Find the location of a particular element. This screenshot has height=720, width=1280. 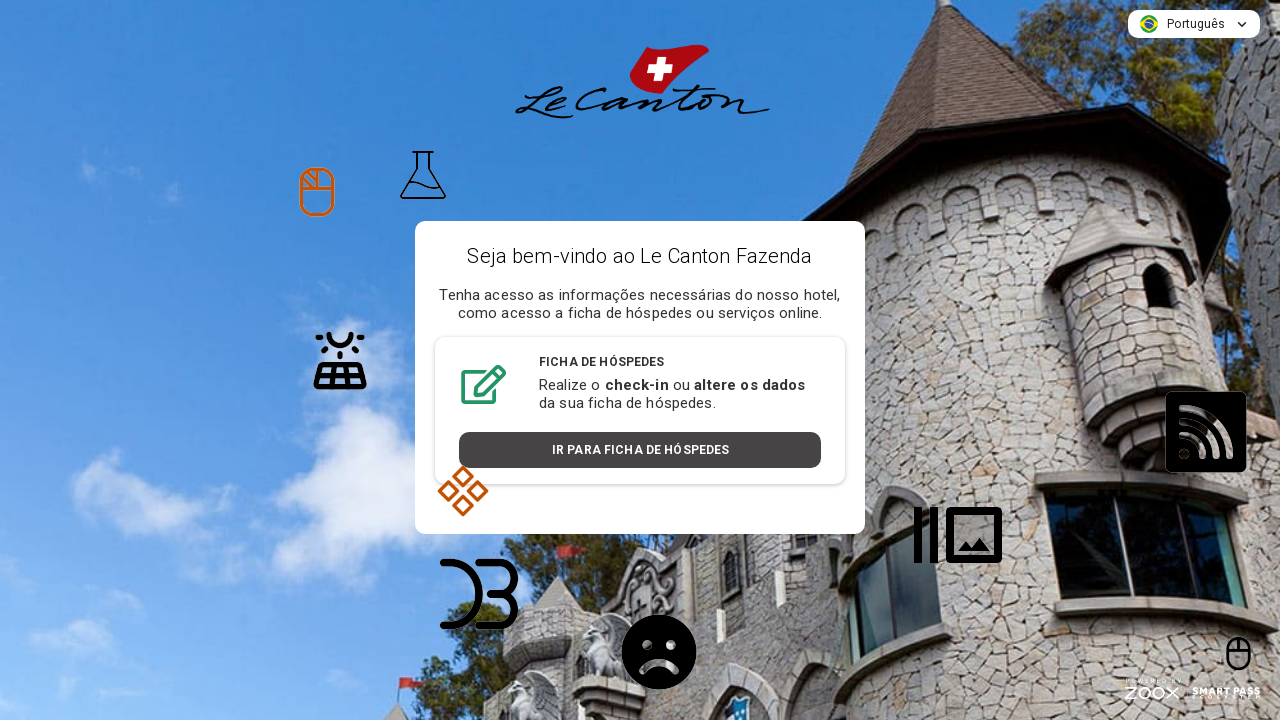

subscribe to RSS feed is located at coordinates (1206, 432).